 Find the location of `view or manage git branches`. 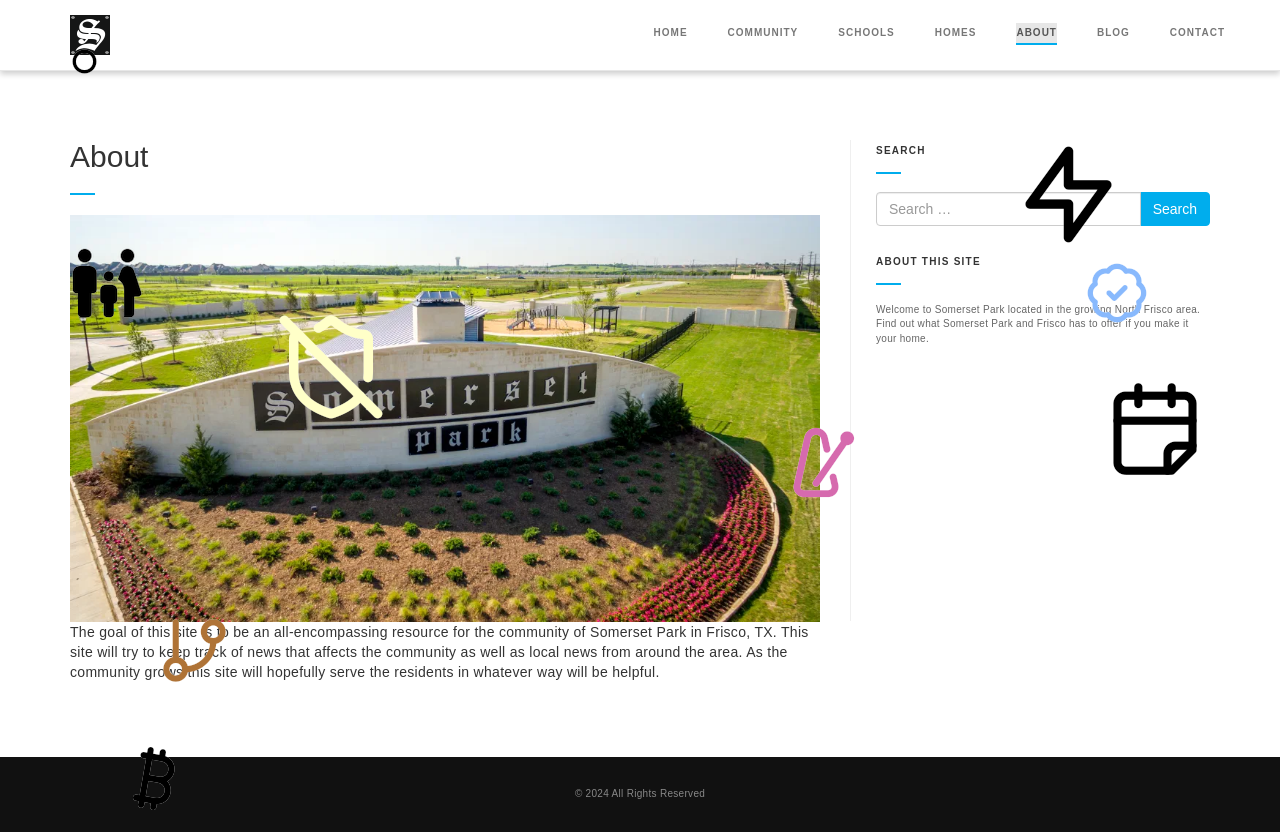

view or manage git branches is located at coordinates (194, 650).